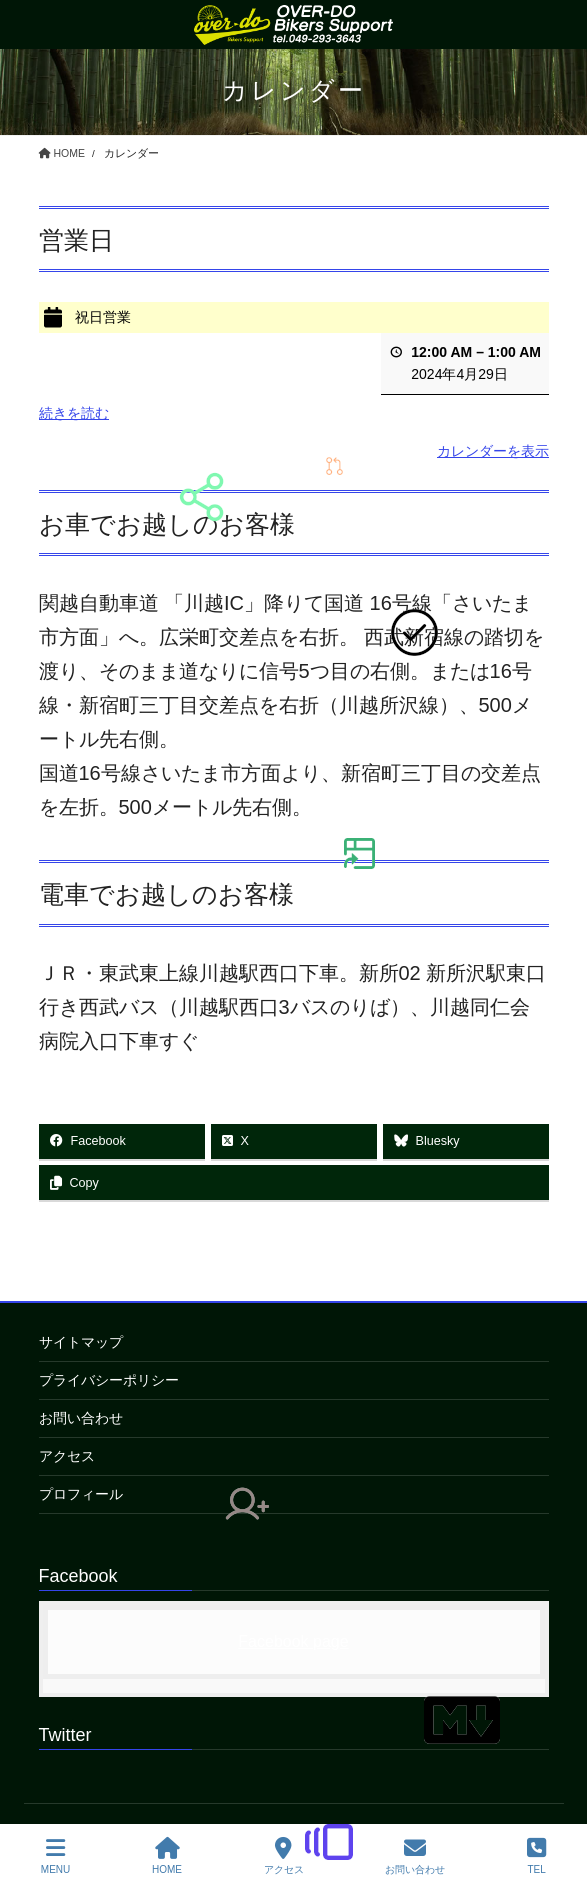 The height and width of the screenshot is (1886, 587). I want to click on indicates a closed or resolved issue, so click(414, 632).